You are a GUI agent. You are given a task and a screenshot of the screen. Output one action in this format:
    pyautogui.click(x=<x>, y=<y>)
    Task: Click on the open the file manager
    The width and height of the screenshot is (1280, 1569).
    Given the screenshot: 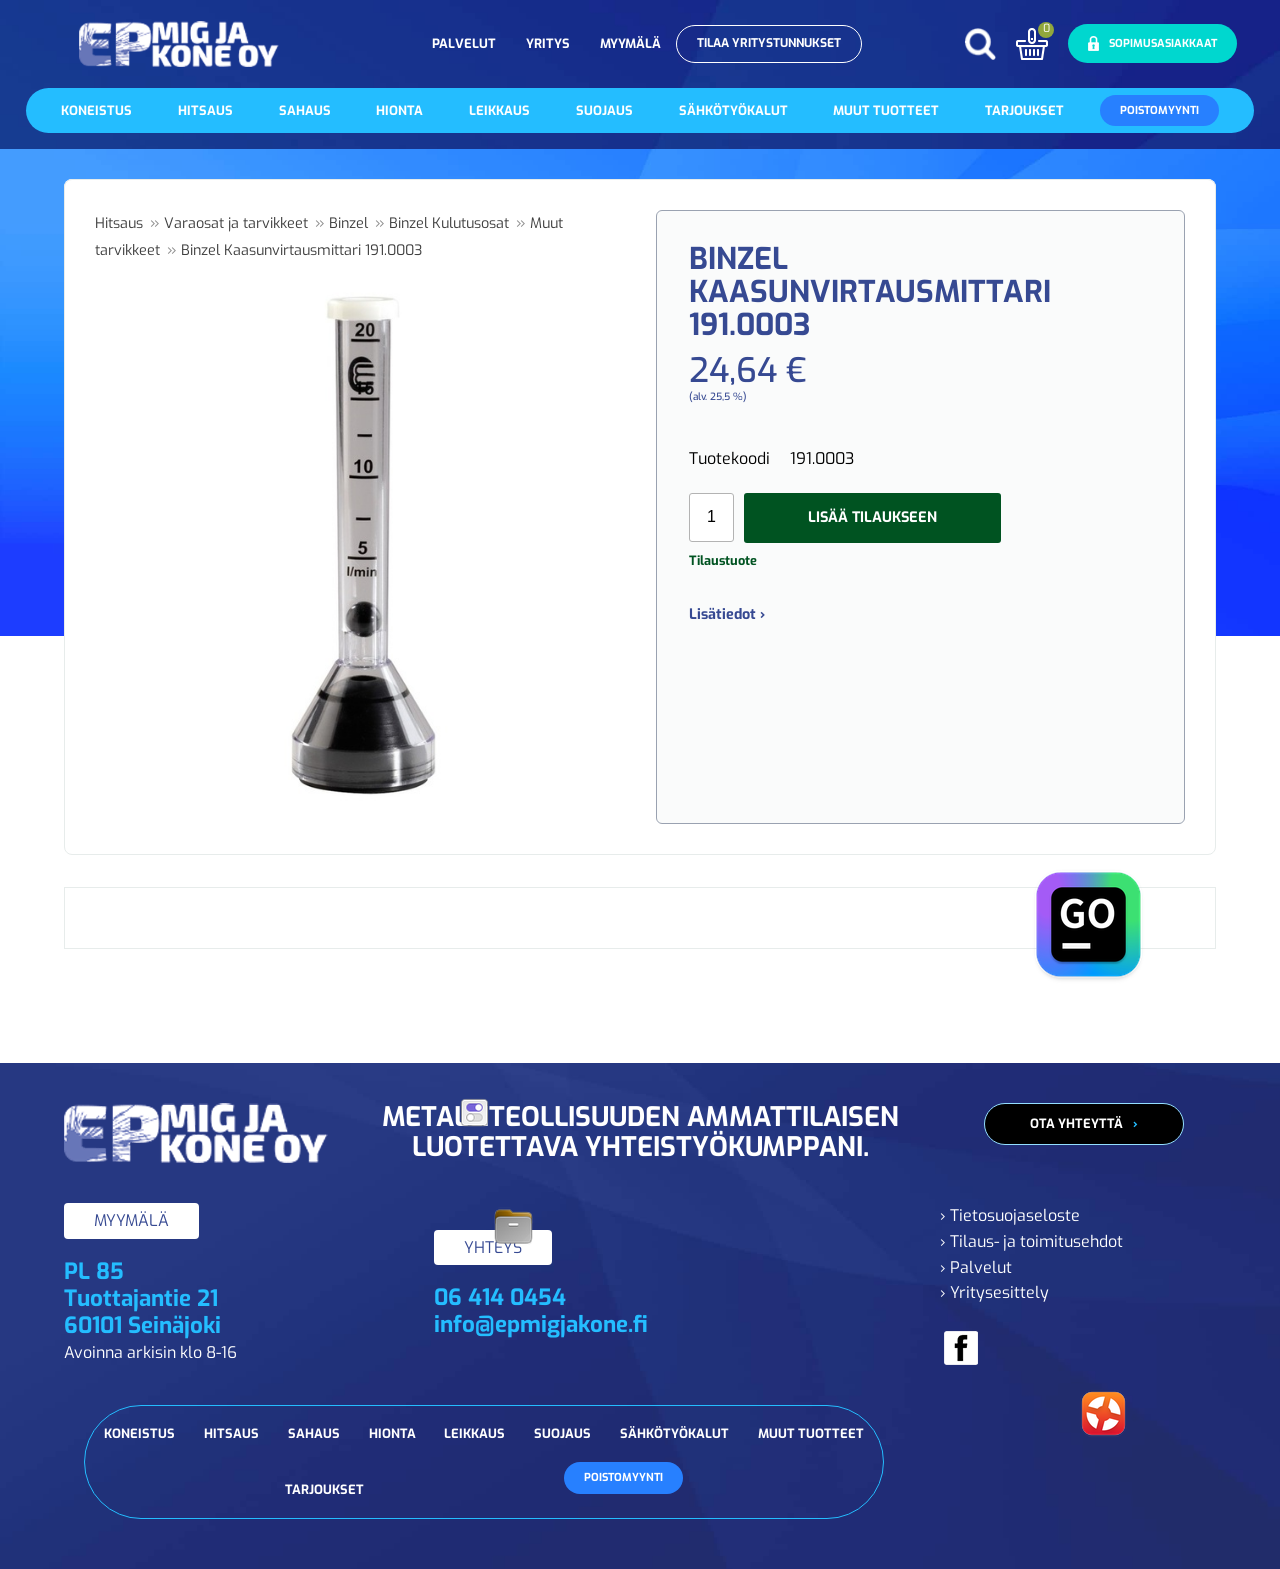 What is the action you would take?
    pyautogui.click(x=513, y=1226)
    